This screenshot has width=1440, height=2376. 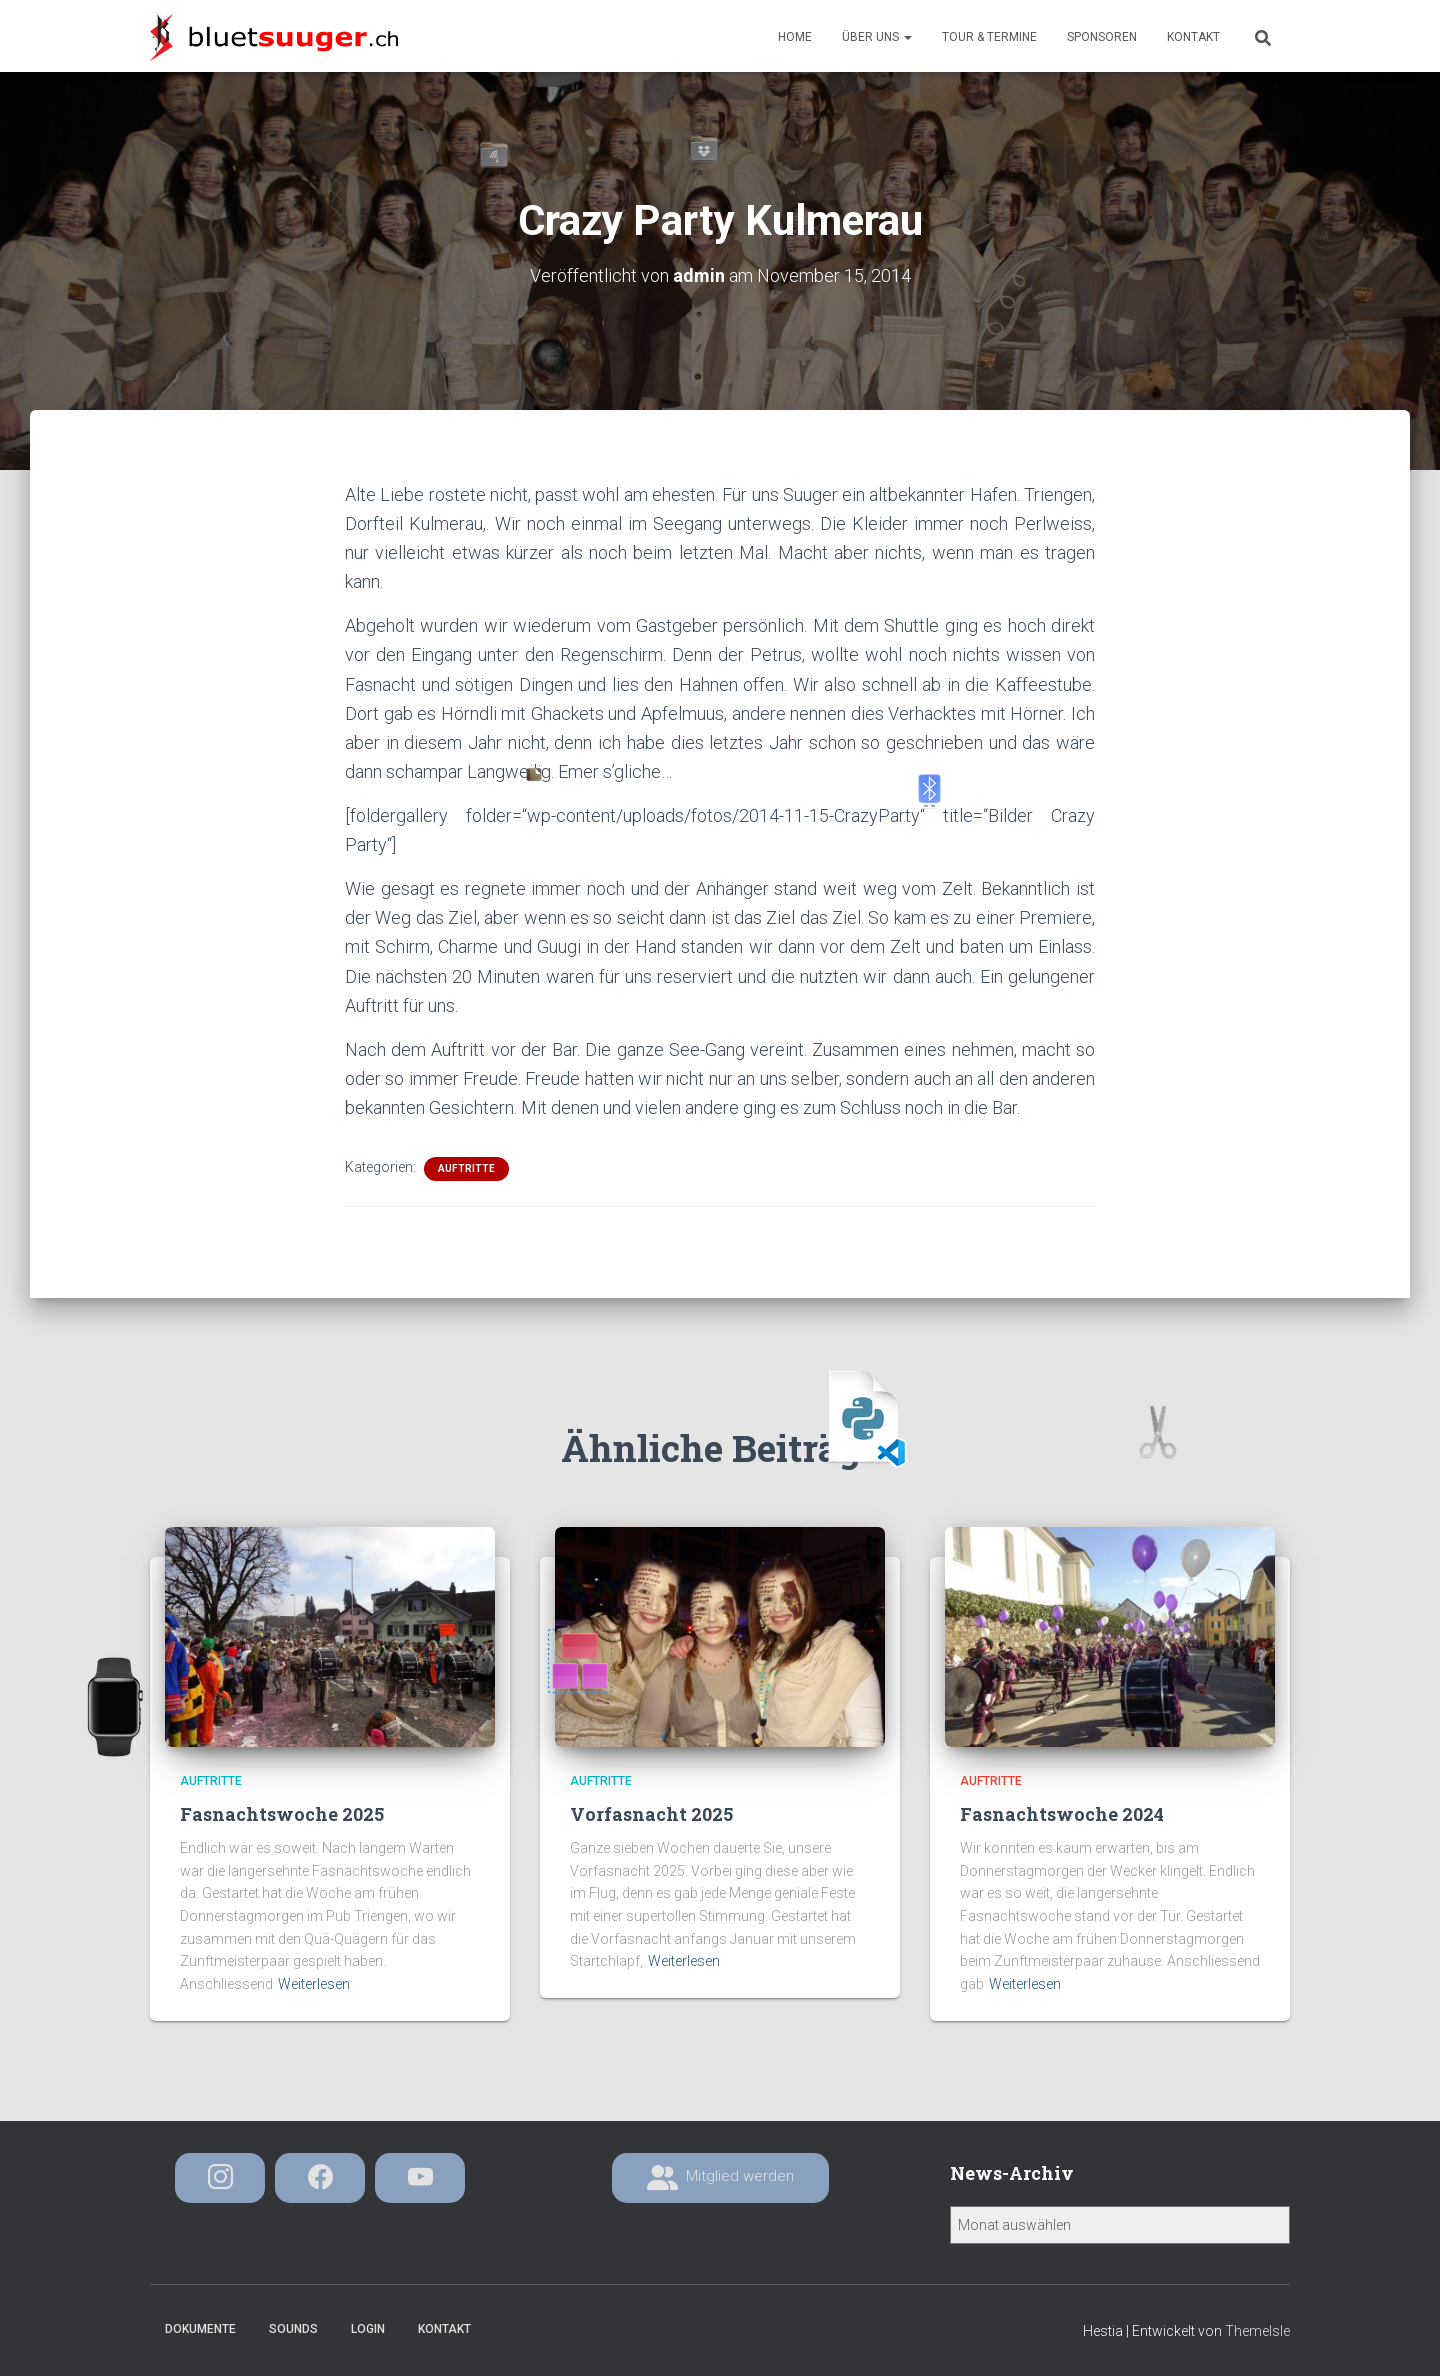 What do you see at coordinates (534, 774) in the screenshot?
I see `change desktop wallpaper settings` at bounding box center [534, 774].